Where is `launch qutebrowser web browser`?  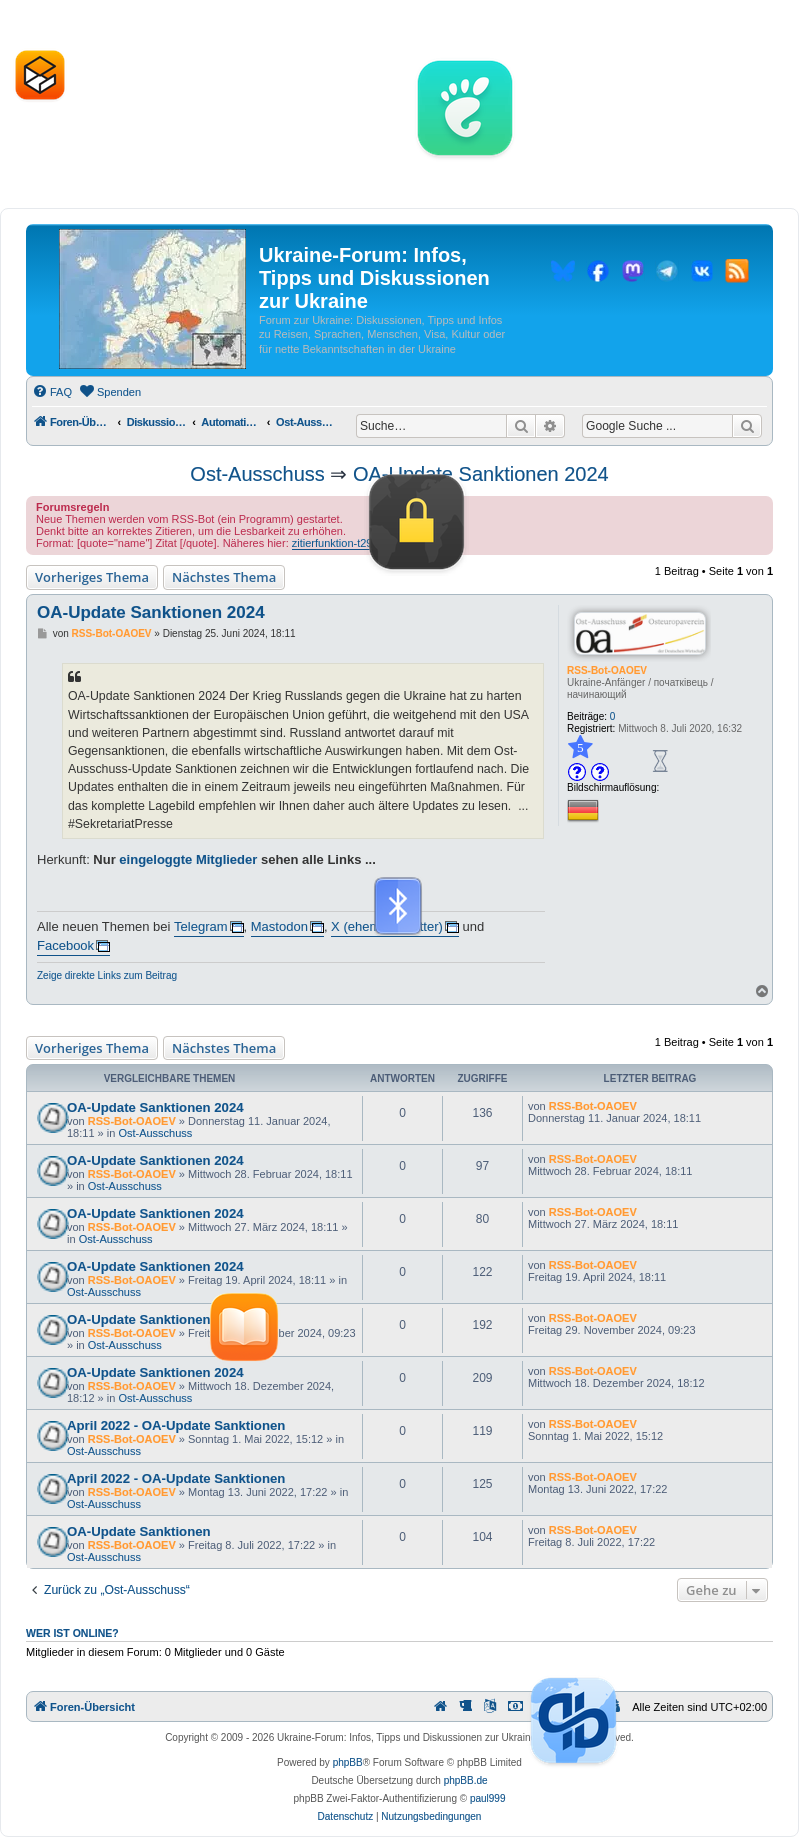 launch qutebrowser web browser is located at coordinates (573, 1720).